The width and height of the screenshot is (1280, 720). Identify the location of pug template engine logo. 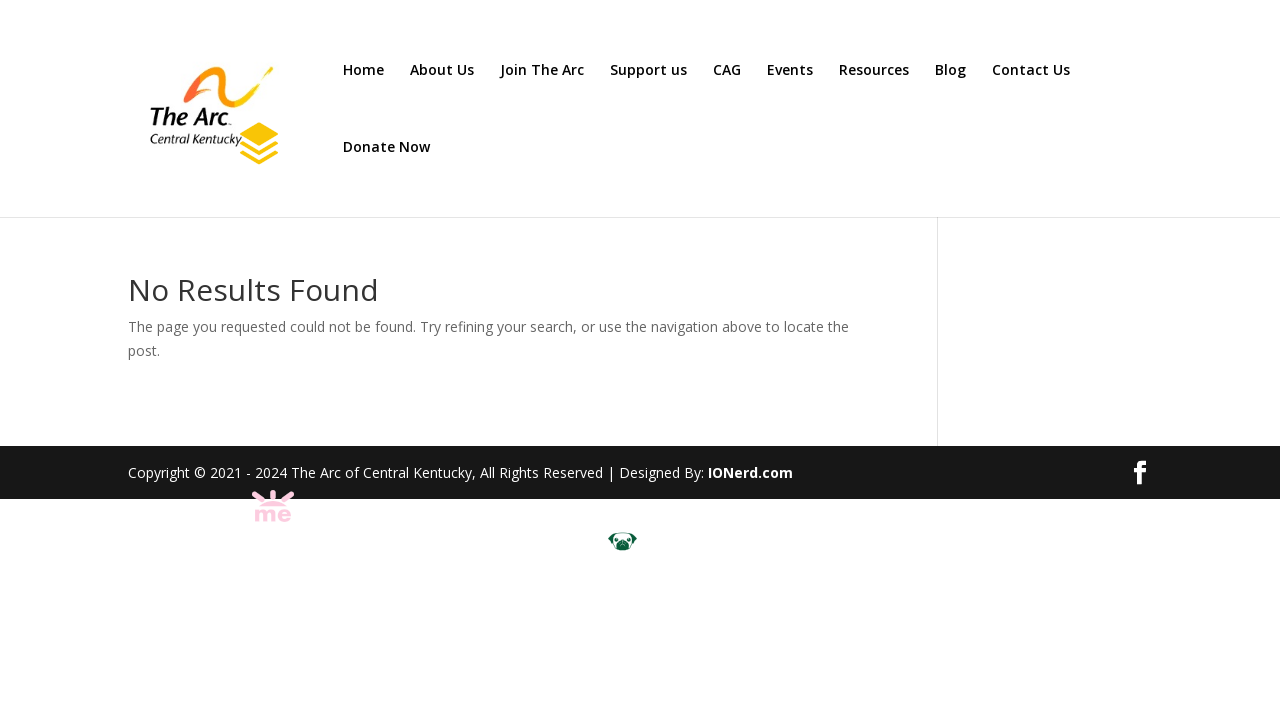
(622, 541).